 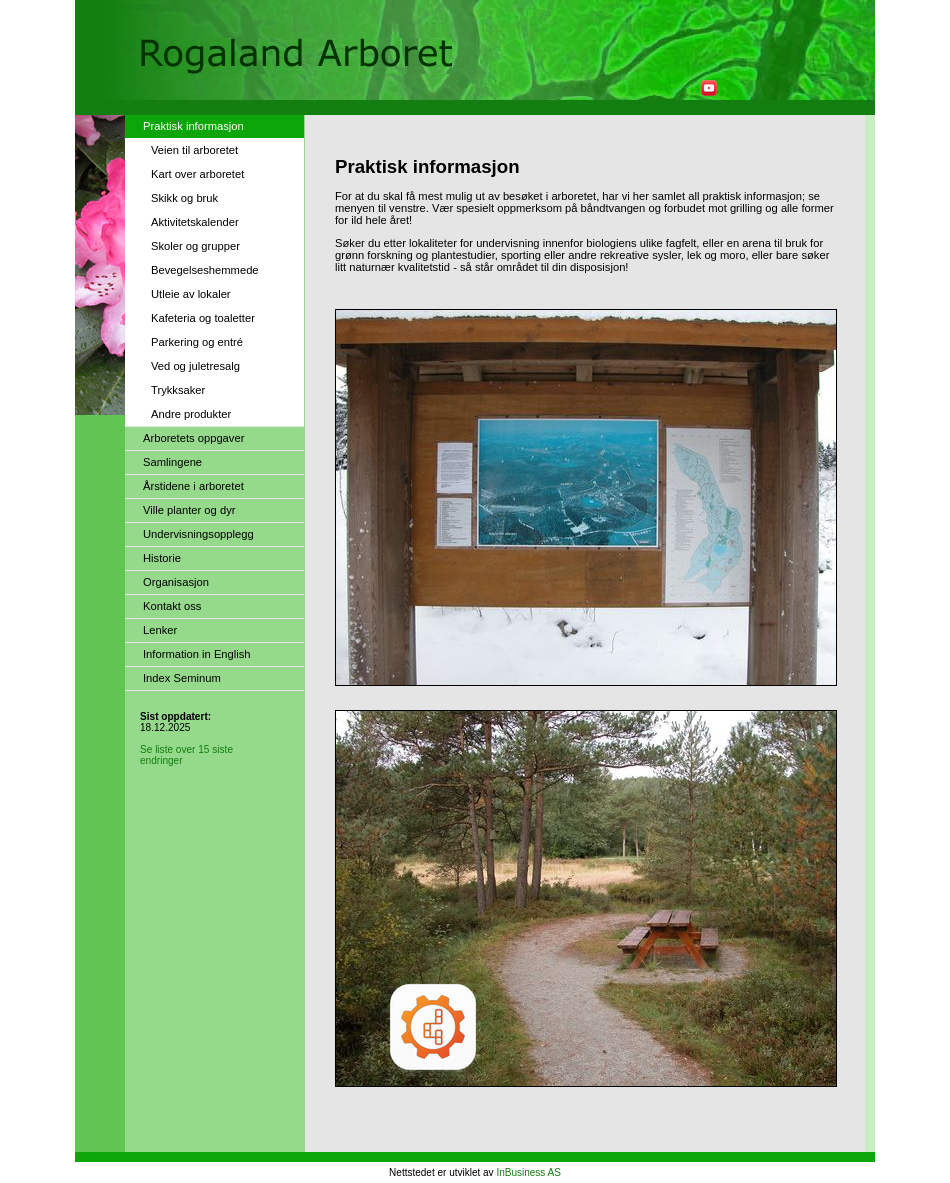 I want to click on open btrfs assistant for managing btrfs filesystem snapshots, so click(x=433, y=1027).